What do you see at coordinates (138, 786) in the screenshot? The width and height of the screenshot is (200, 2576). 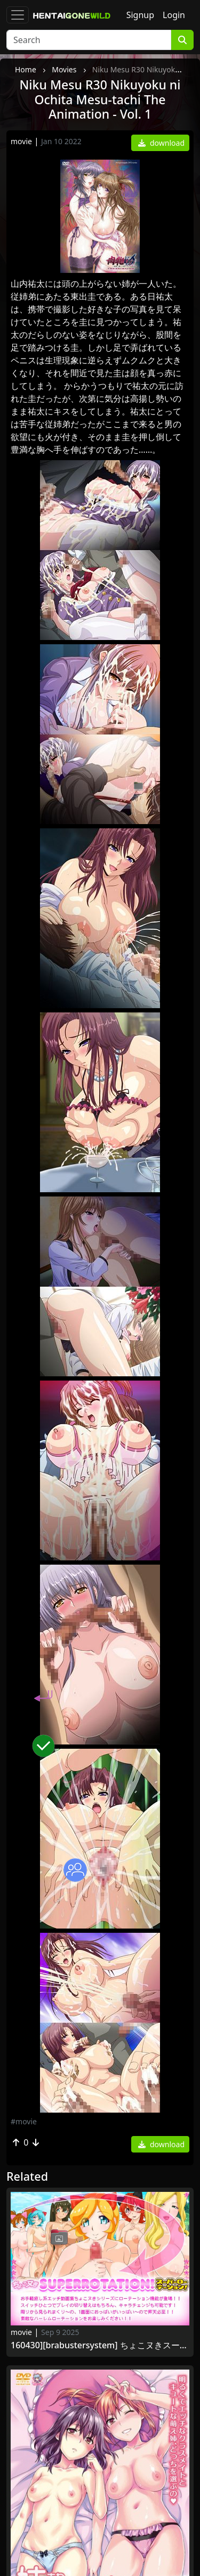 I see `access files stored on a remote server` at bounding box center [138, 786].